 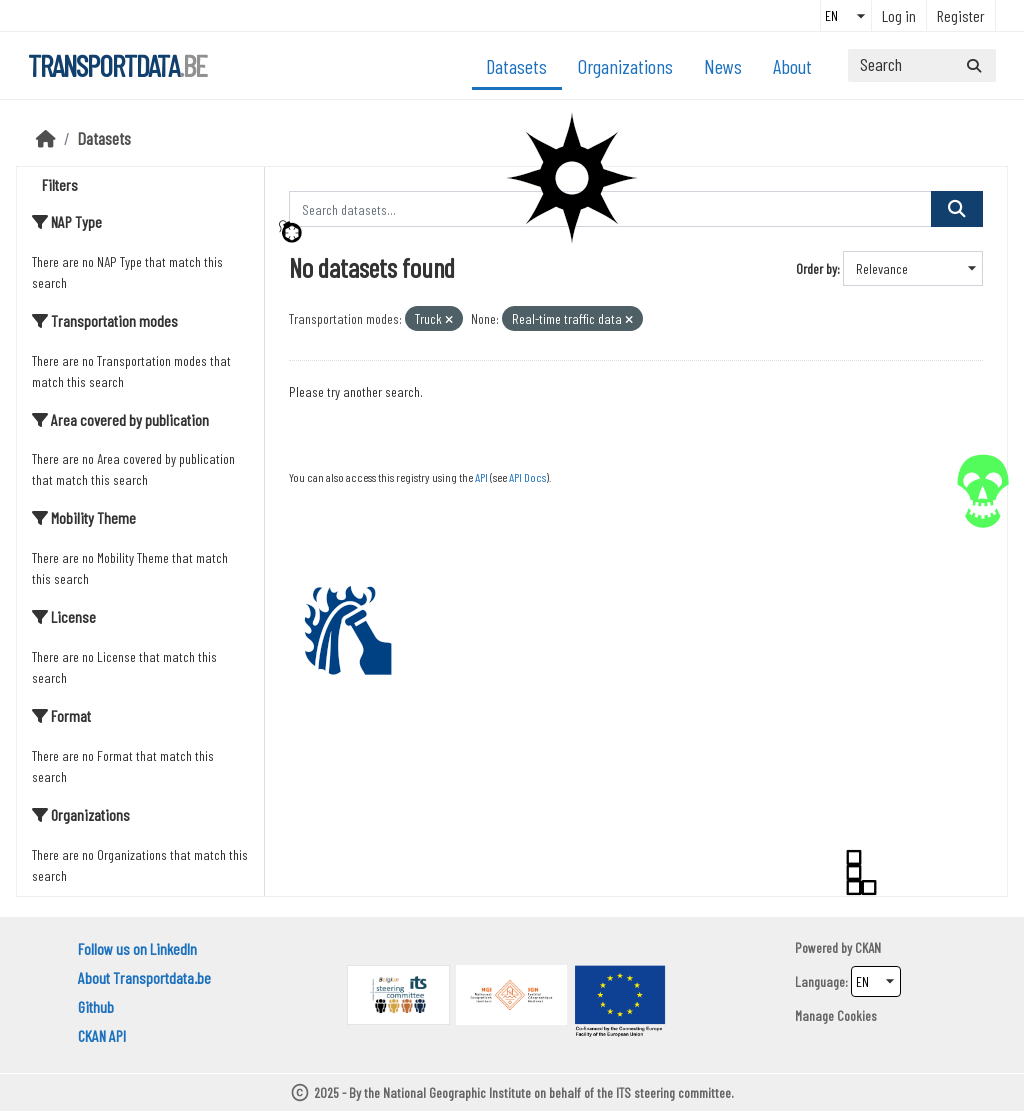 What do you see at coordinates (982, 491) in the screenshot?
I see `dark humor or comedy category in a game` at bounding box center [982, 491].